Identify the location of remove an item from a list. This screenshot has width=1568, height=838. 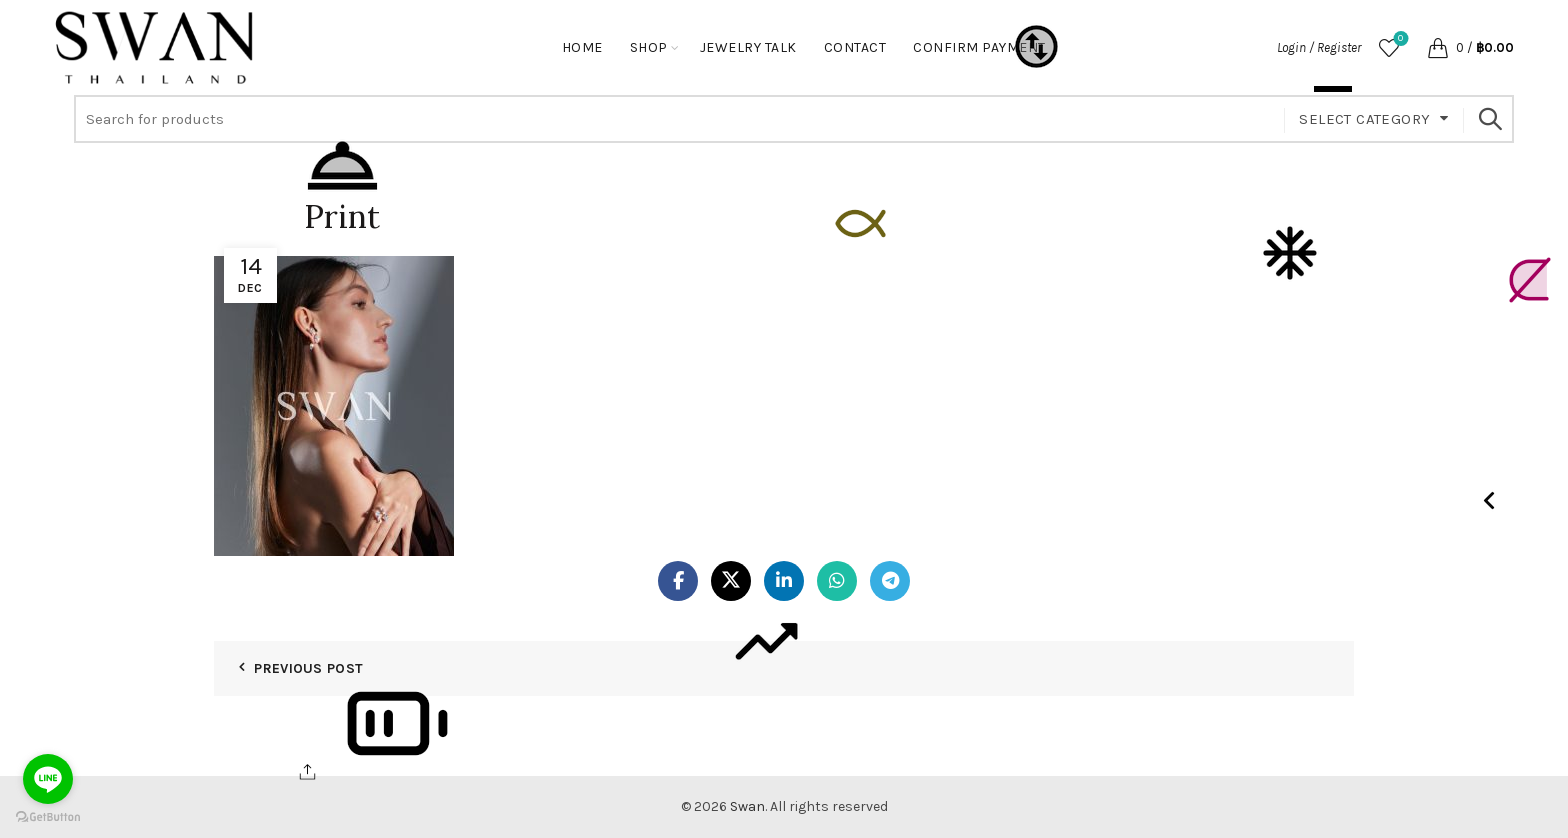
(1333, 89).